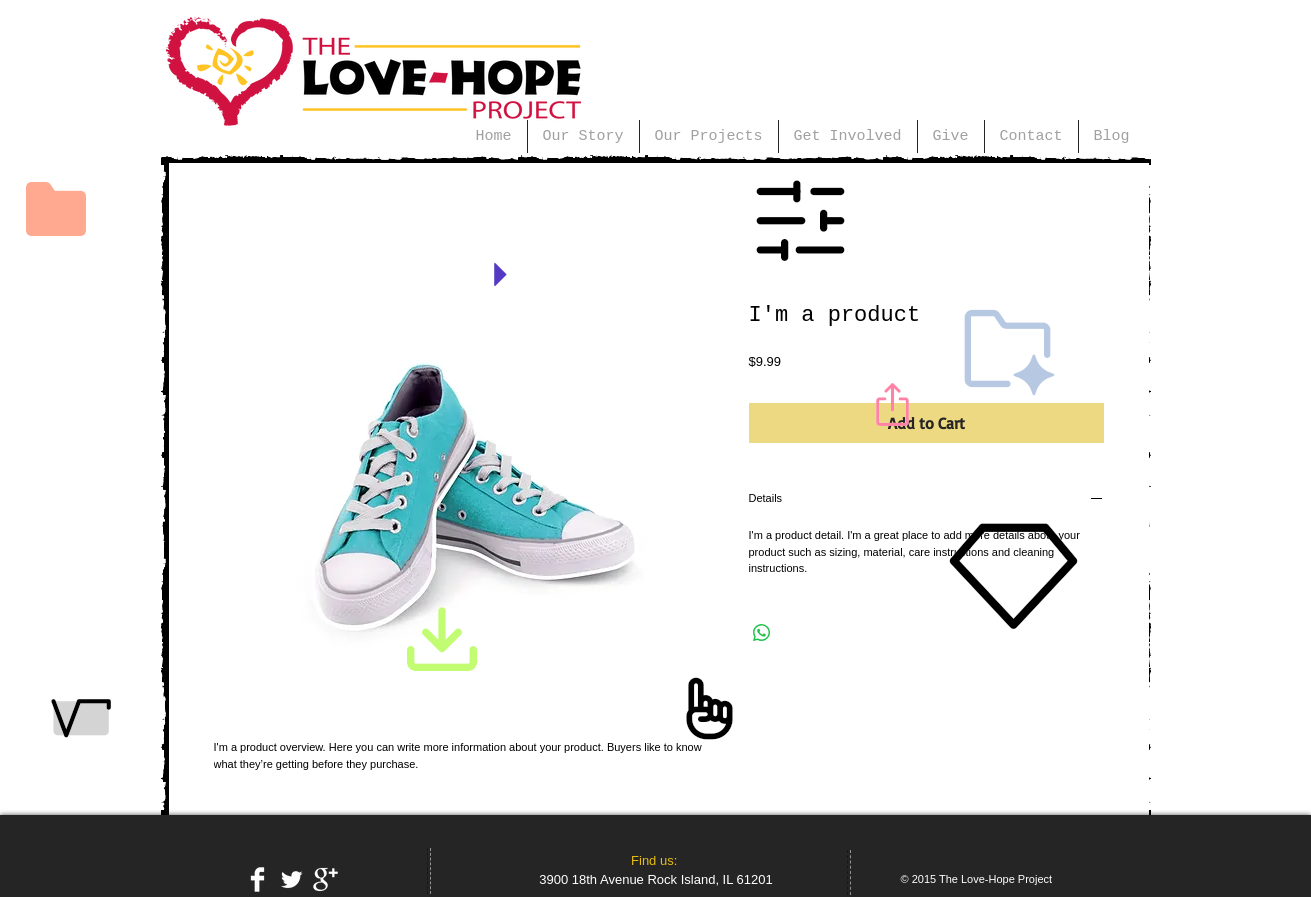  Describe the element at coordinates (500, 274) in the screenshot. I see `play media or start playback` at that location.